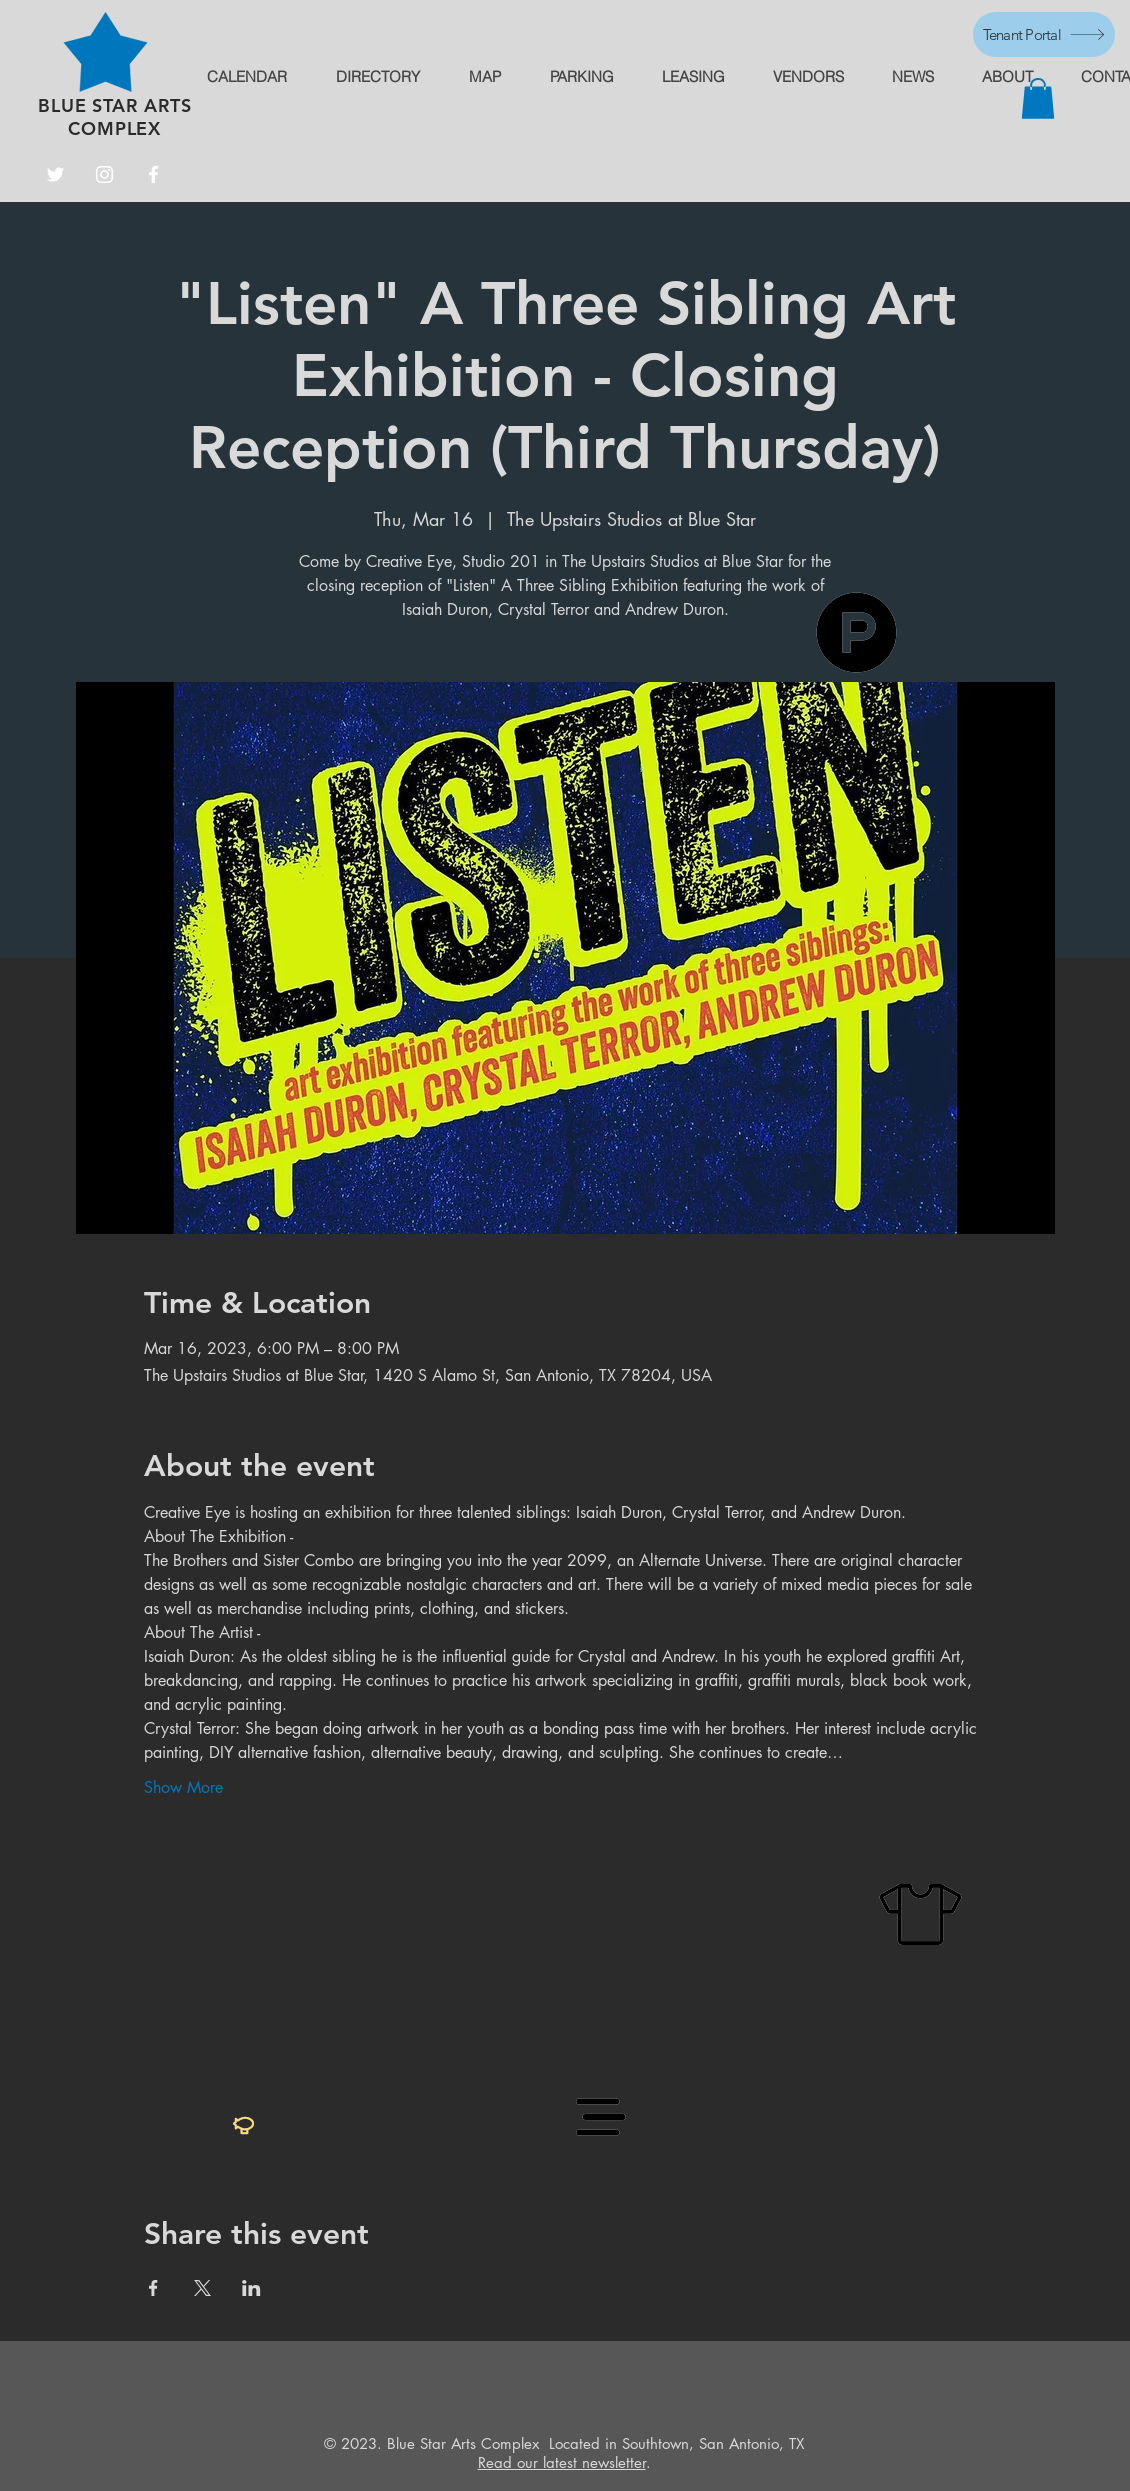 Image resolution: width=1130 pixels, height=2491 pixels. What do you see at coordinates (920, 1914) in the screenshot?
I see `browse clothing or apparel category` at bounding box center [920, 1914].